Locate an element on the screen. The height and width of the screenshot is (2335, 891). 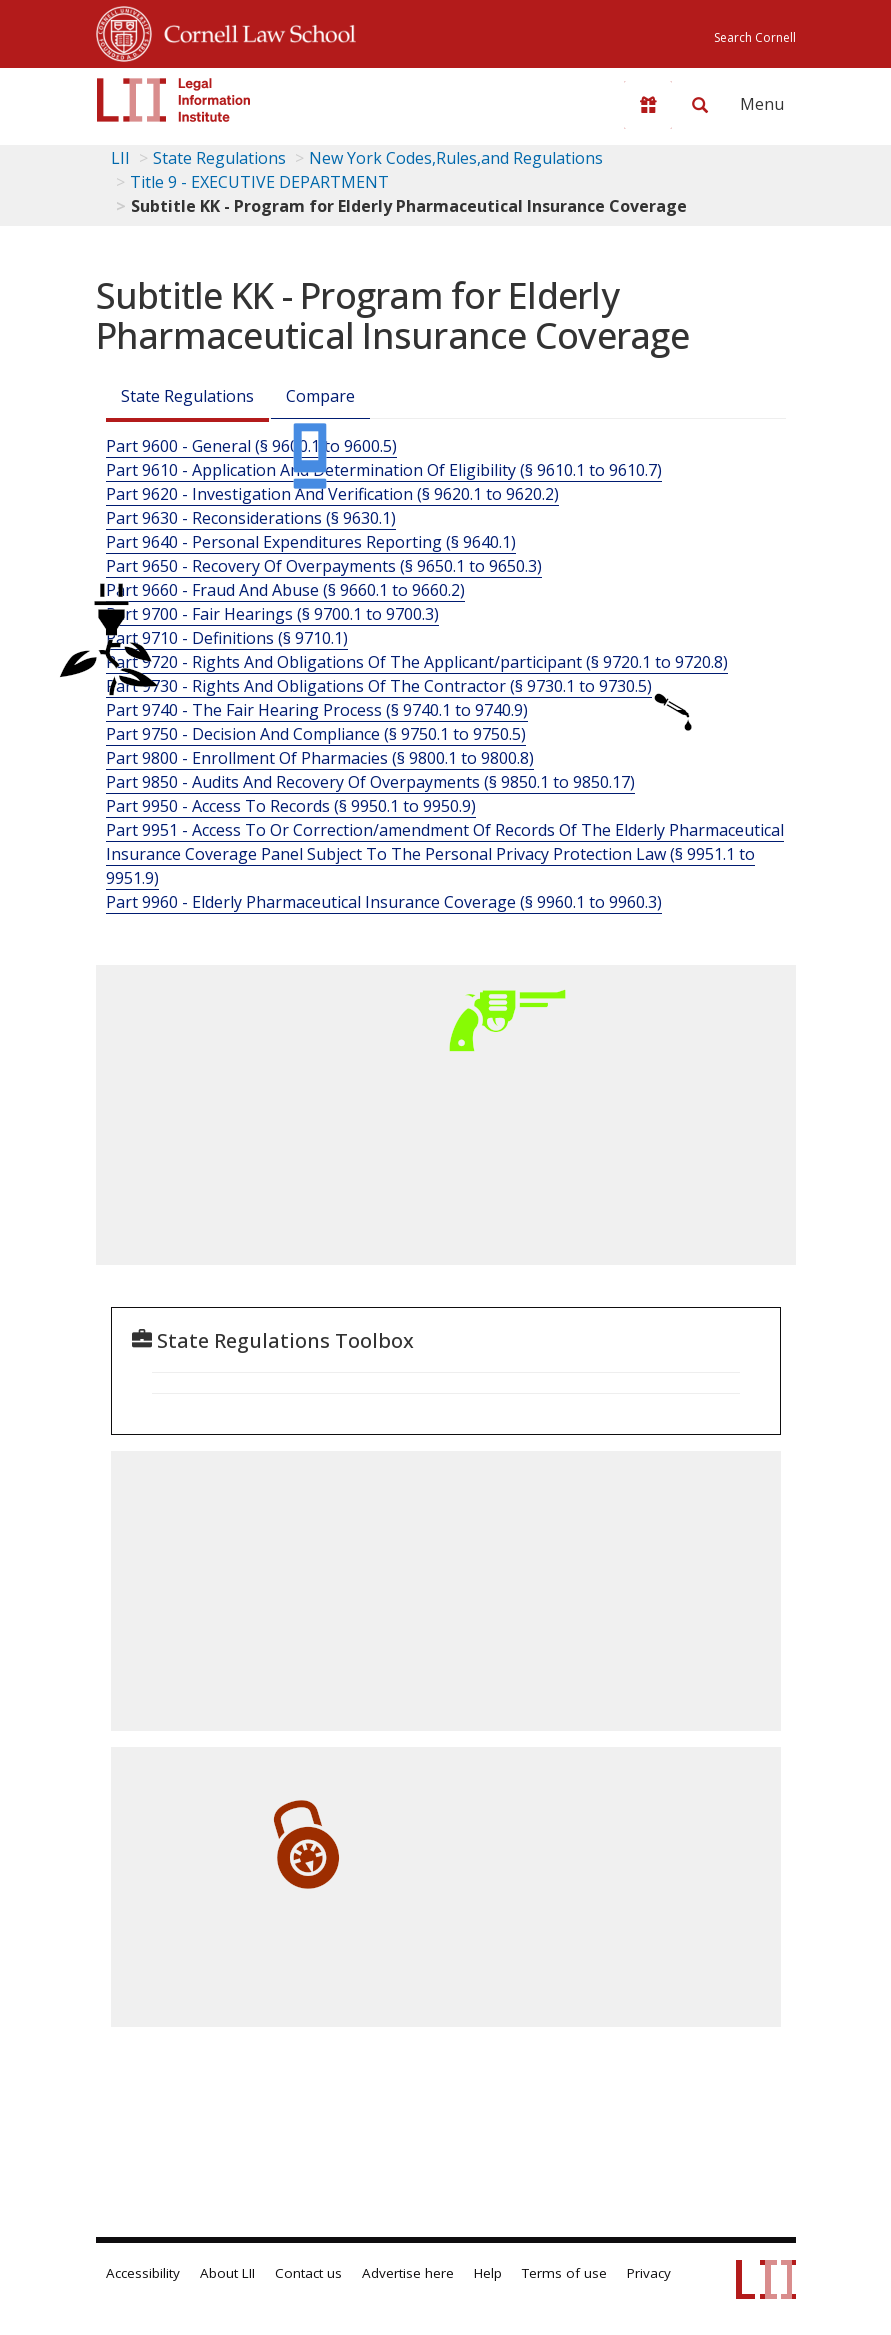
access security or lock settings is located at coordinates (304, 1844).